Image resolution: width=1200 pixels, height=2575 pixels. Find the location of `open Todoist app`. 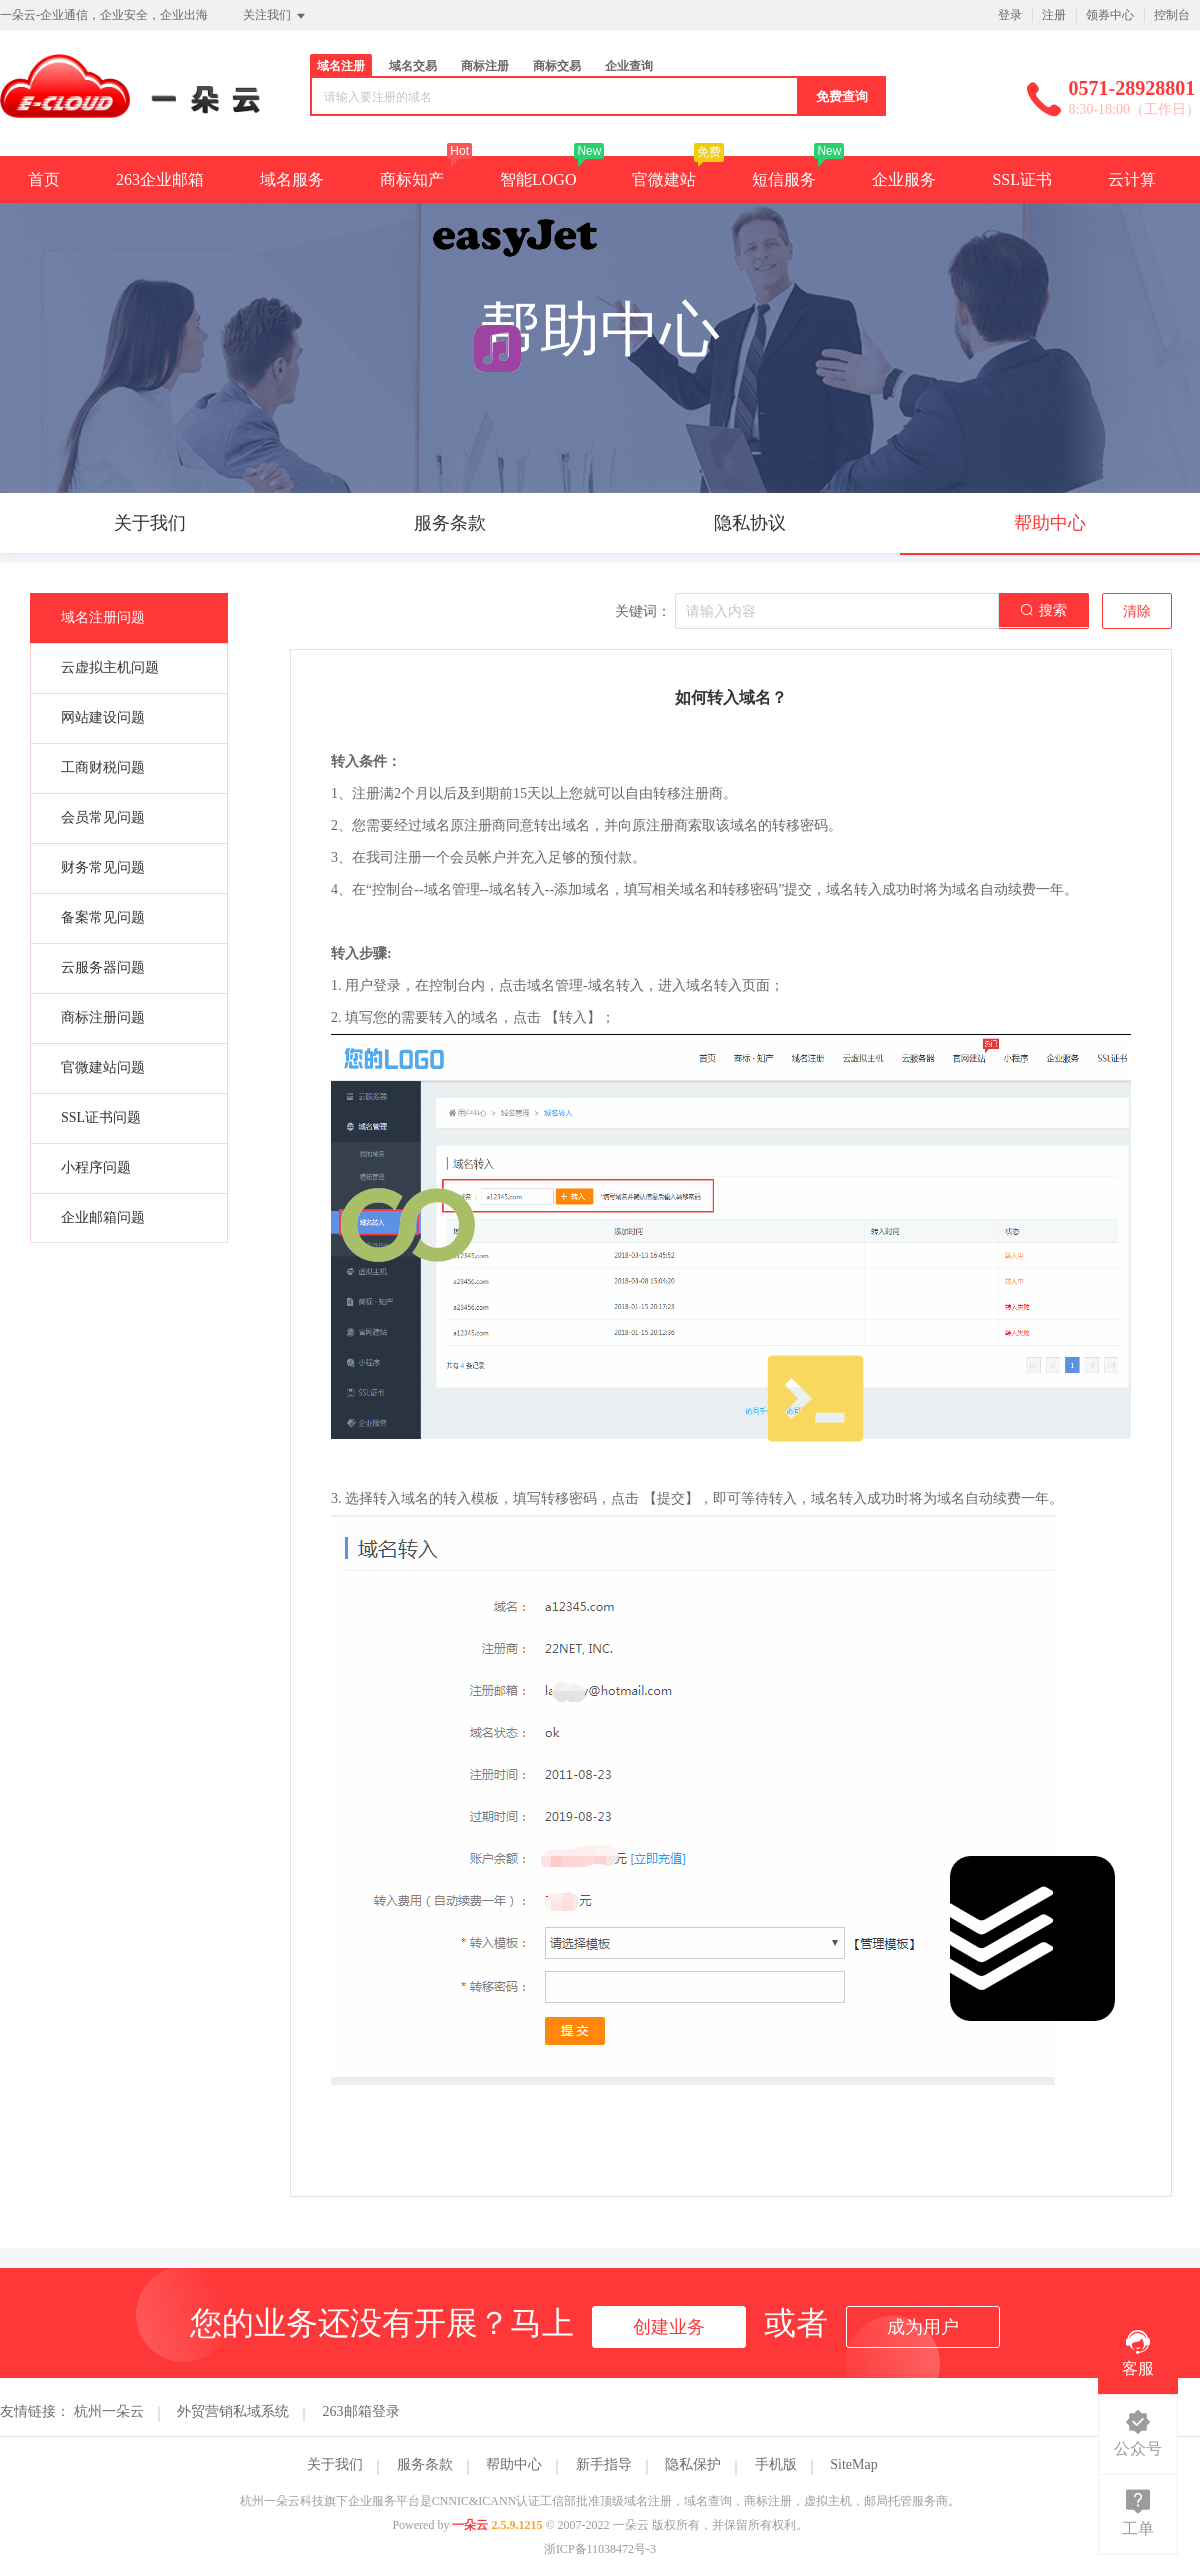

open Todoist app is located at coordinates (1032, 1938).